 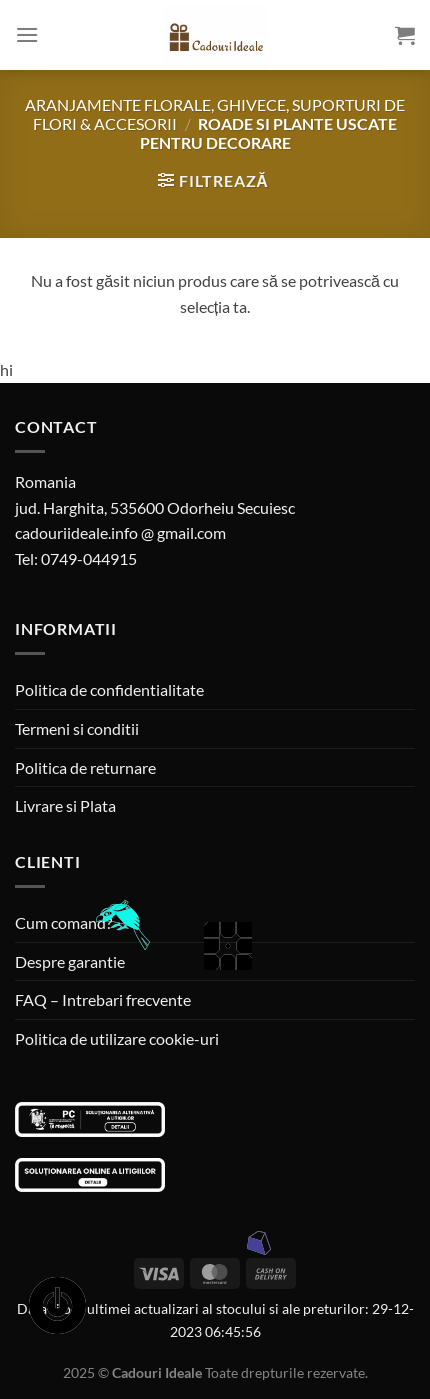 What do you see at coordinates (228, 946) in the screenshot?
I see `wpengine brand logo` at bounding box center [228, 946].